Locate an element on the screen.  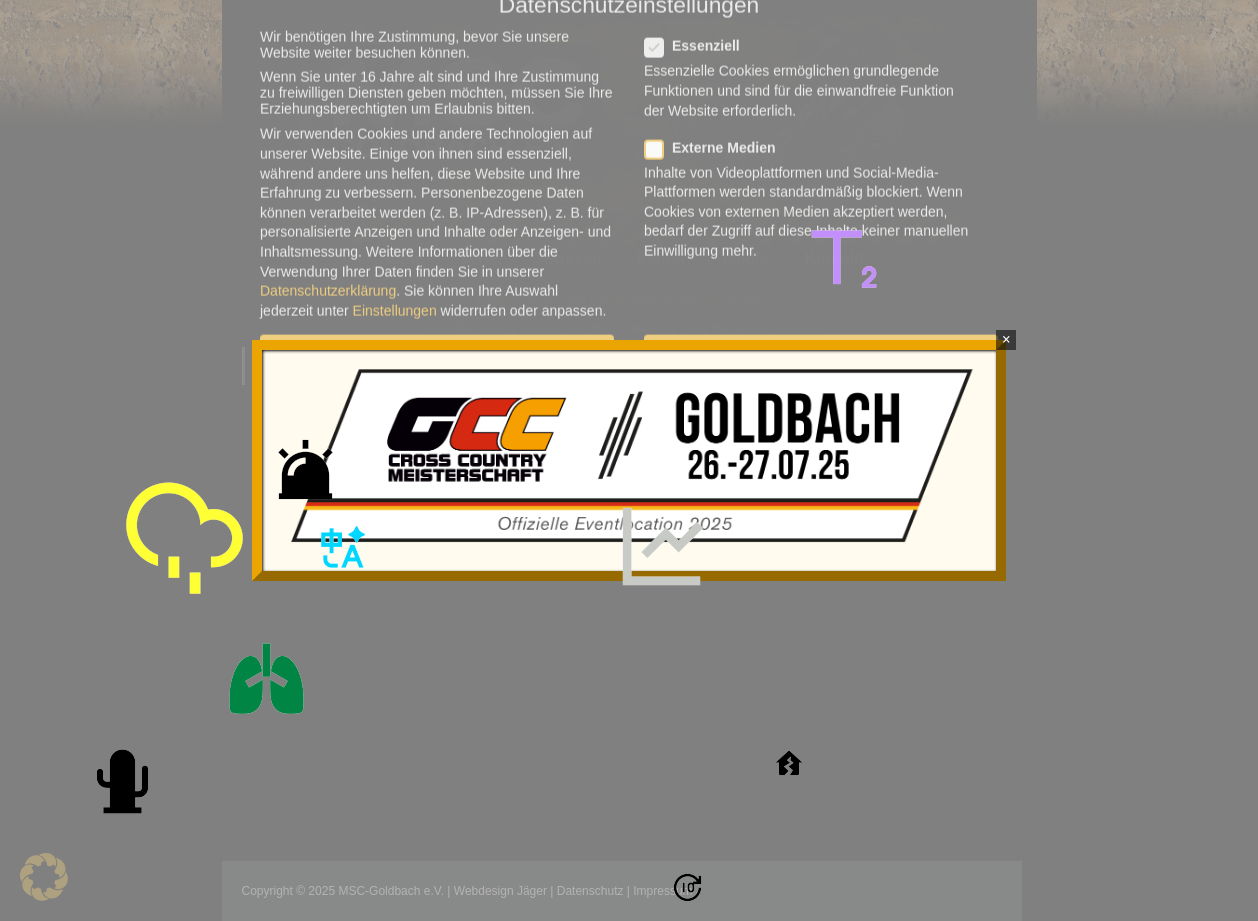
indicates a system warning or alert is located at coordinates (305, 469).